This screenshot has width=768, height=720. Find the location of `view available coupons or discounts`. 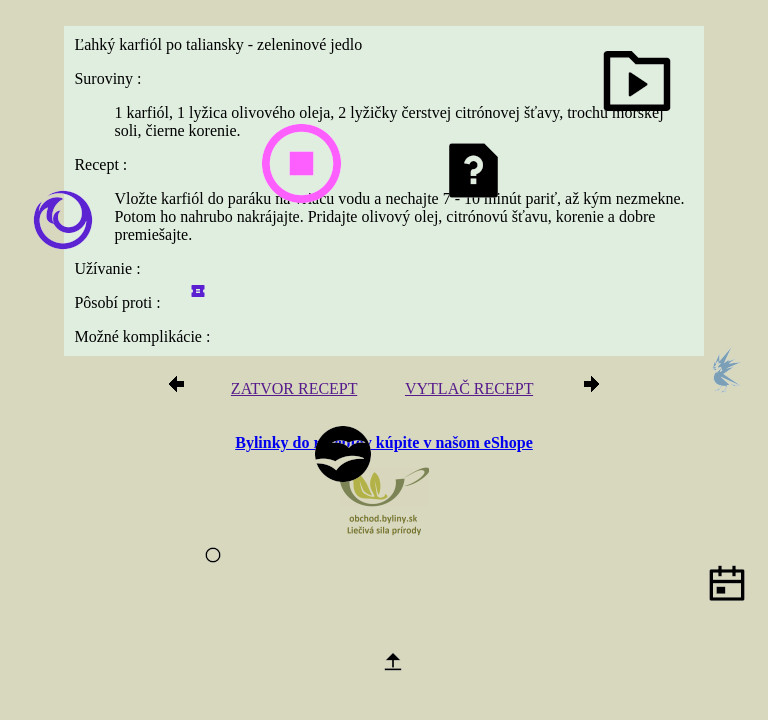

view available coupons or discounts is located at coordinates (198, 291).